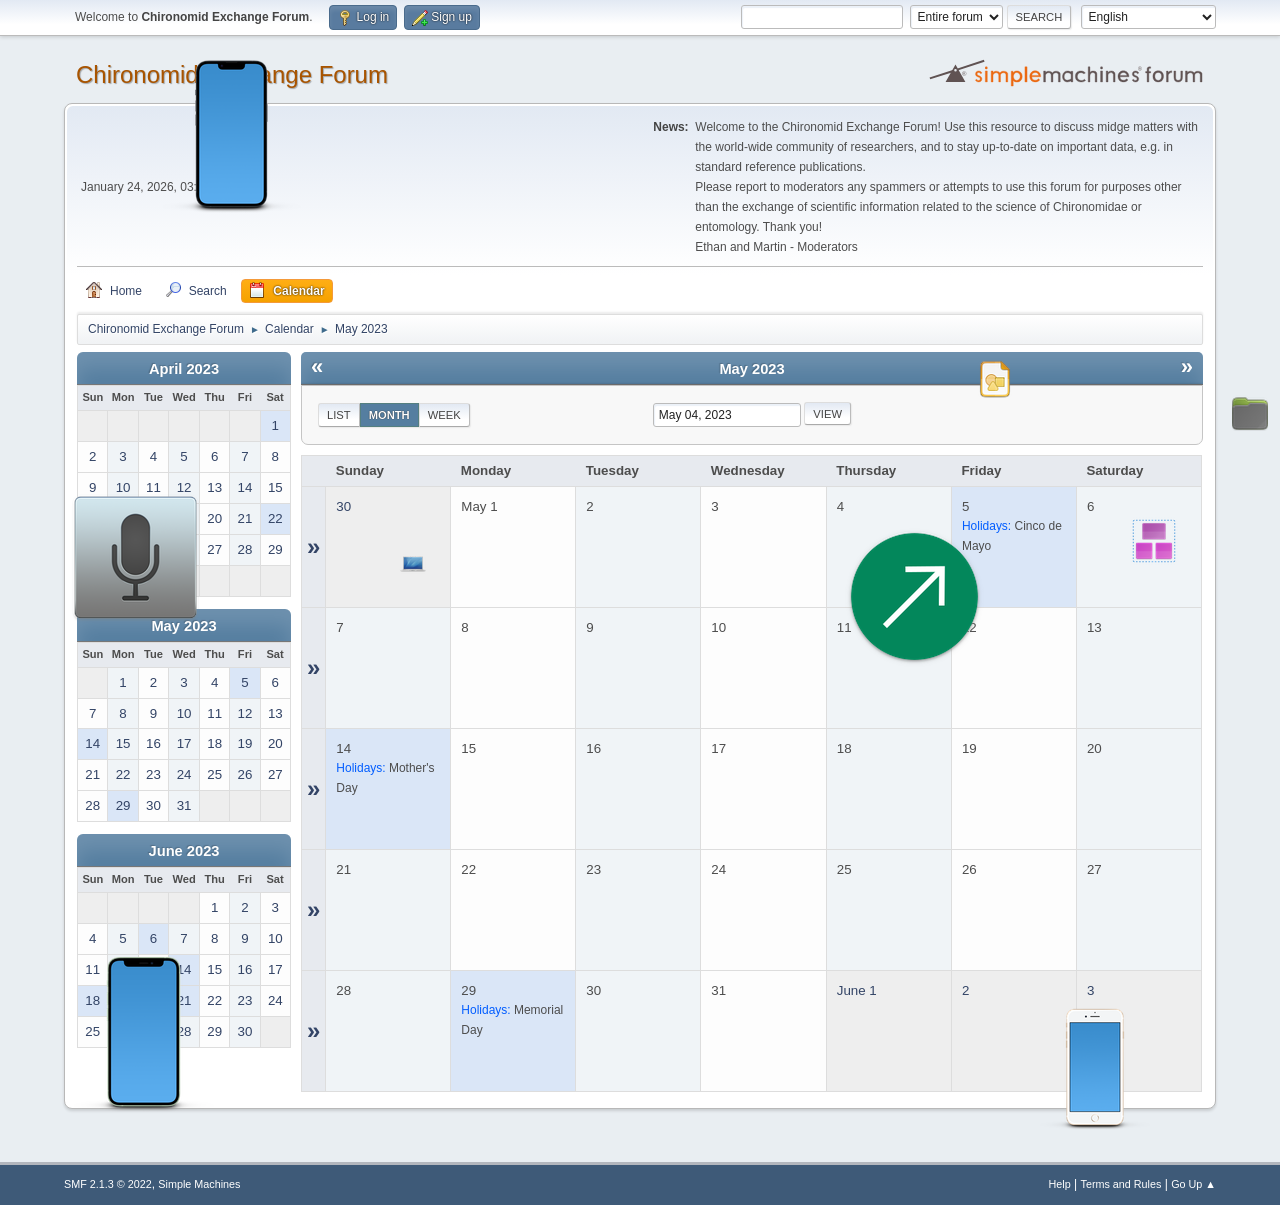 This screenshot has width=1280, height=1205. I want to click on libreoffice draw template file, so click(995, 379).